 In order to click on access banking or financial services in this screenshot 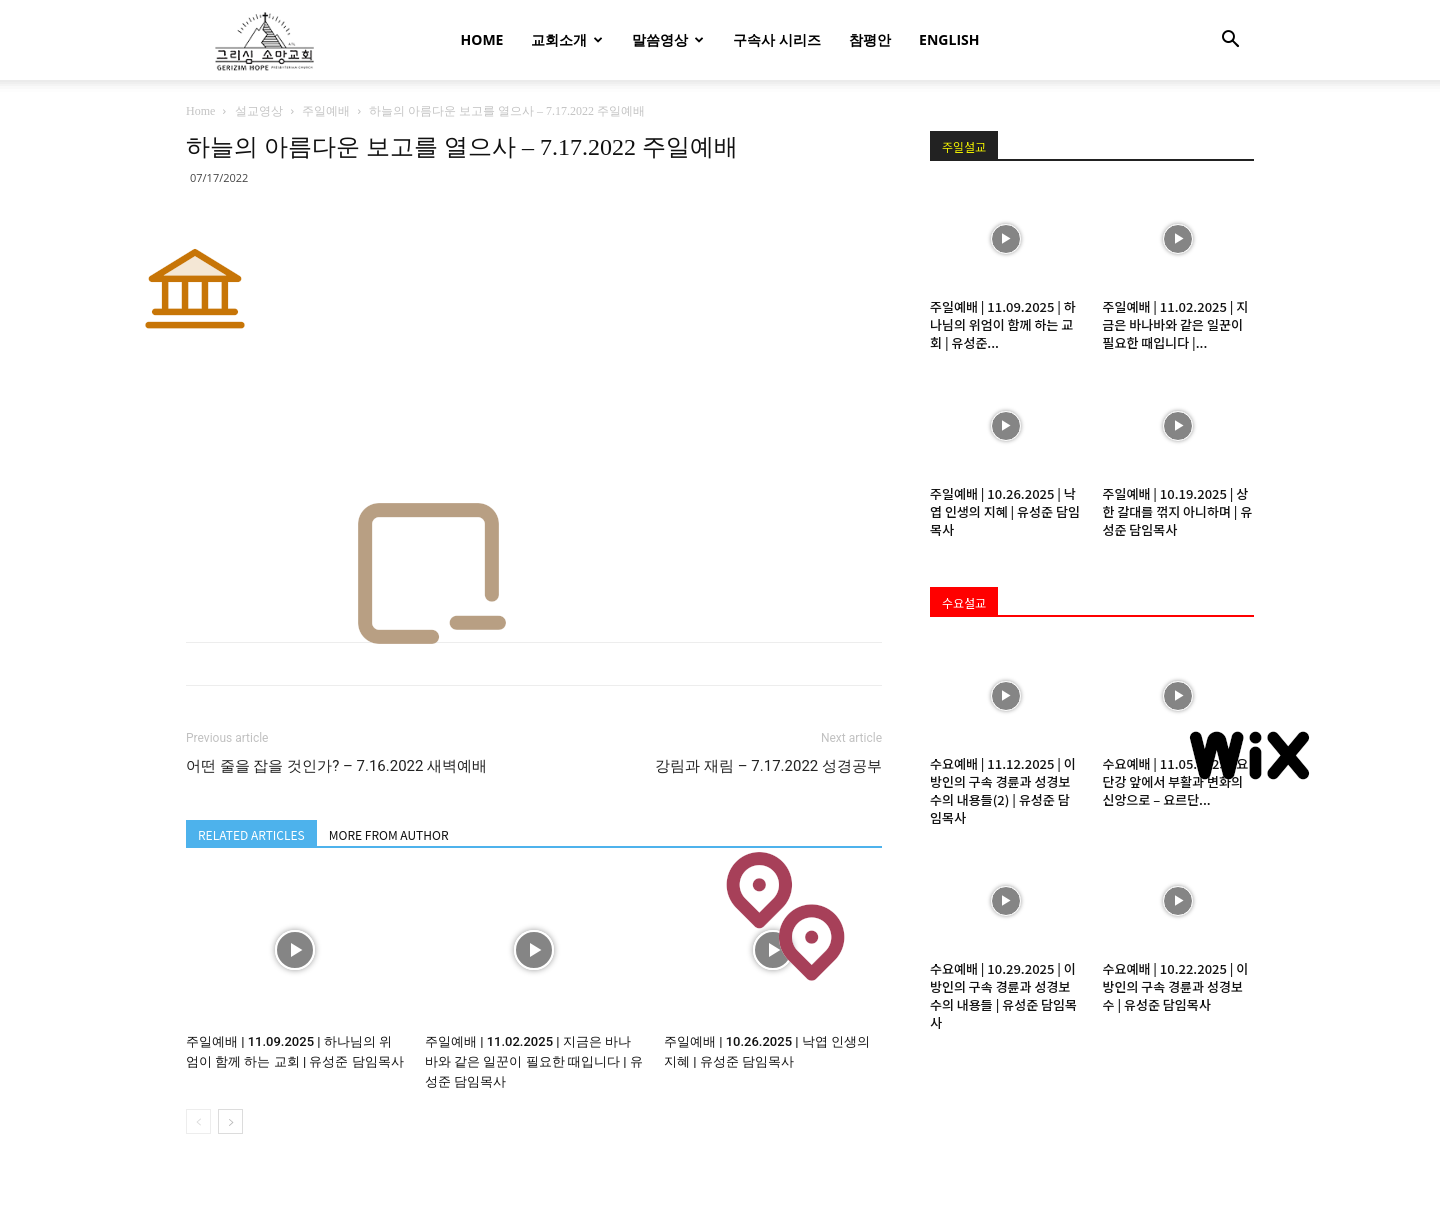, I will do `click(195, 292)`.